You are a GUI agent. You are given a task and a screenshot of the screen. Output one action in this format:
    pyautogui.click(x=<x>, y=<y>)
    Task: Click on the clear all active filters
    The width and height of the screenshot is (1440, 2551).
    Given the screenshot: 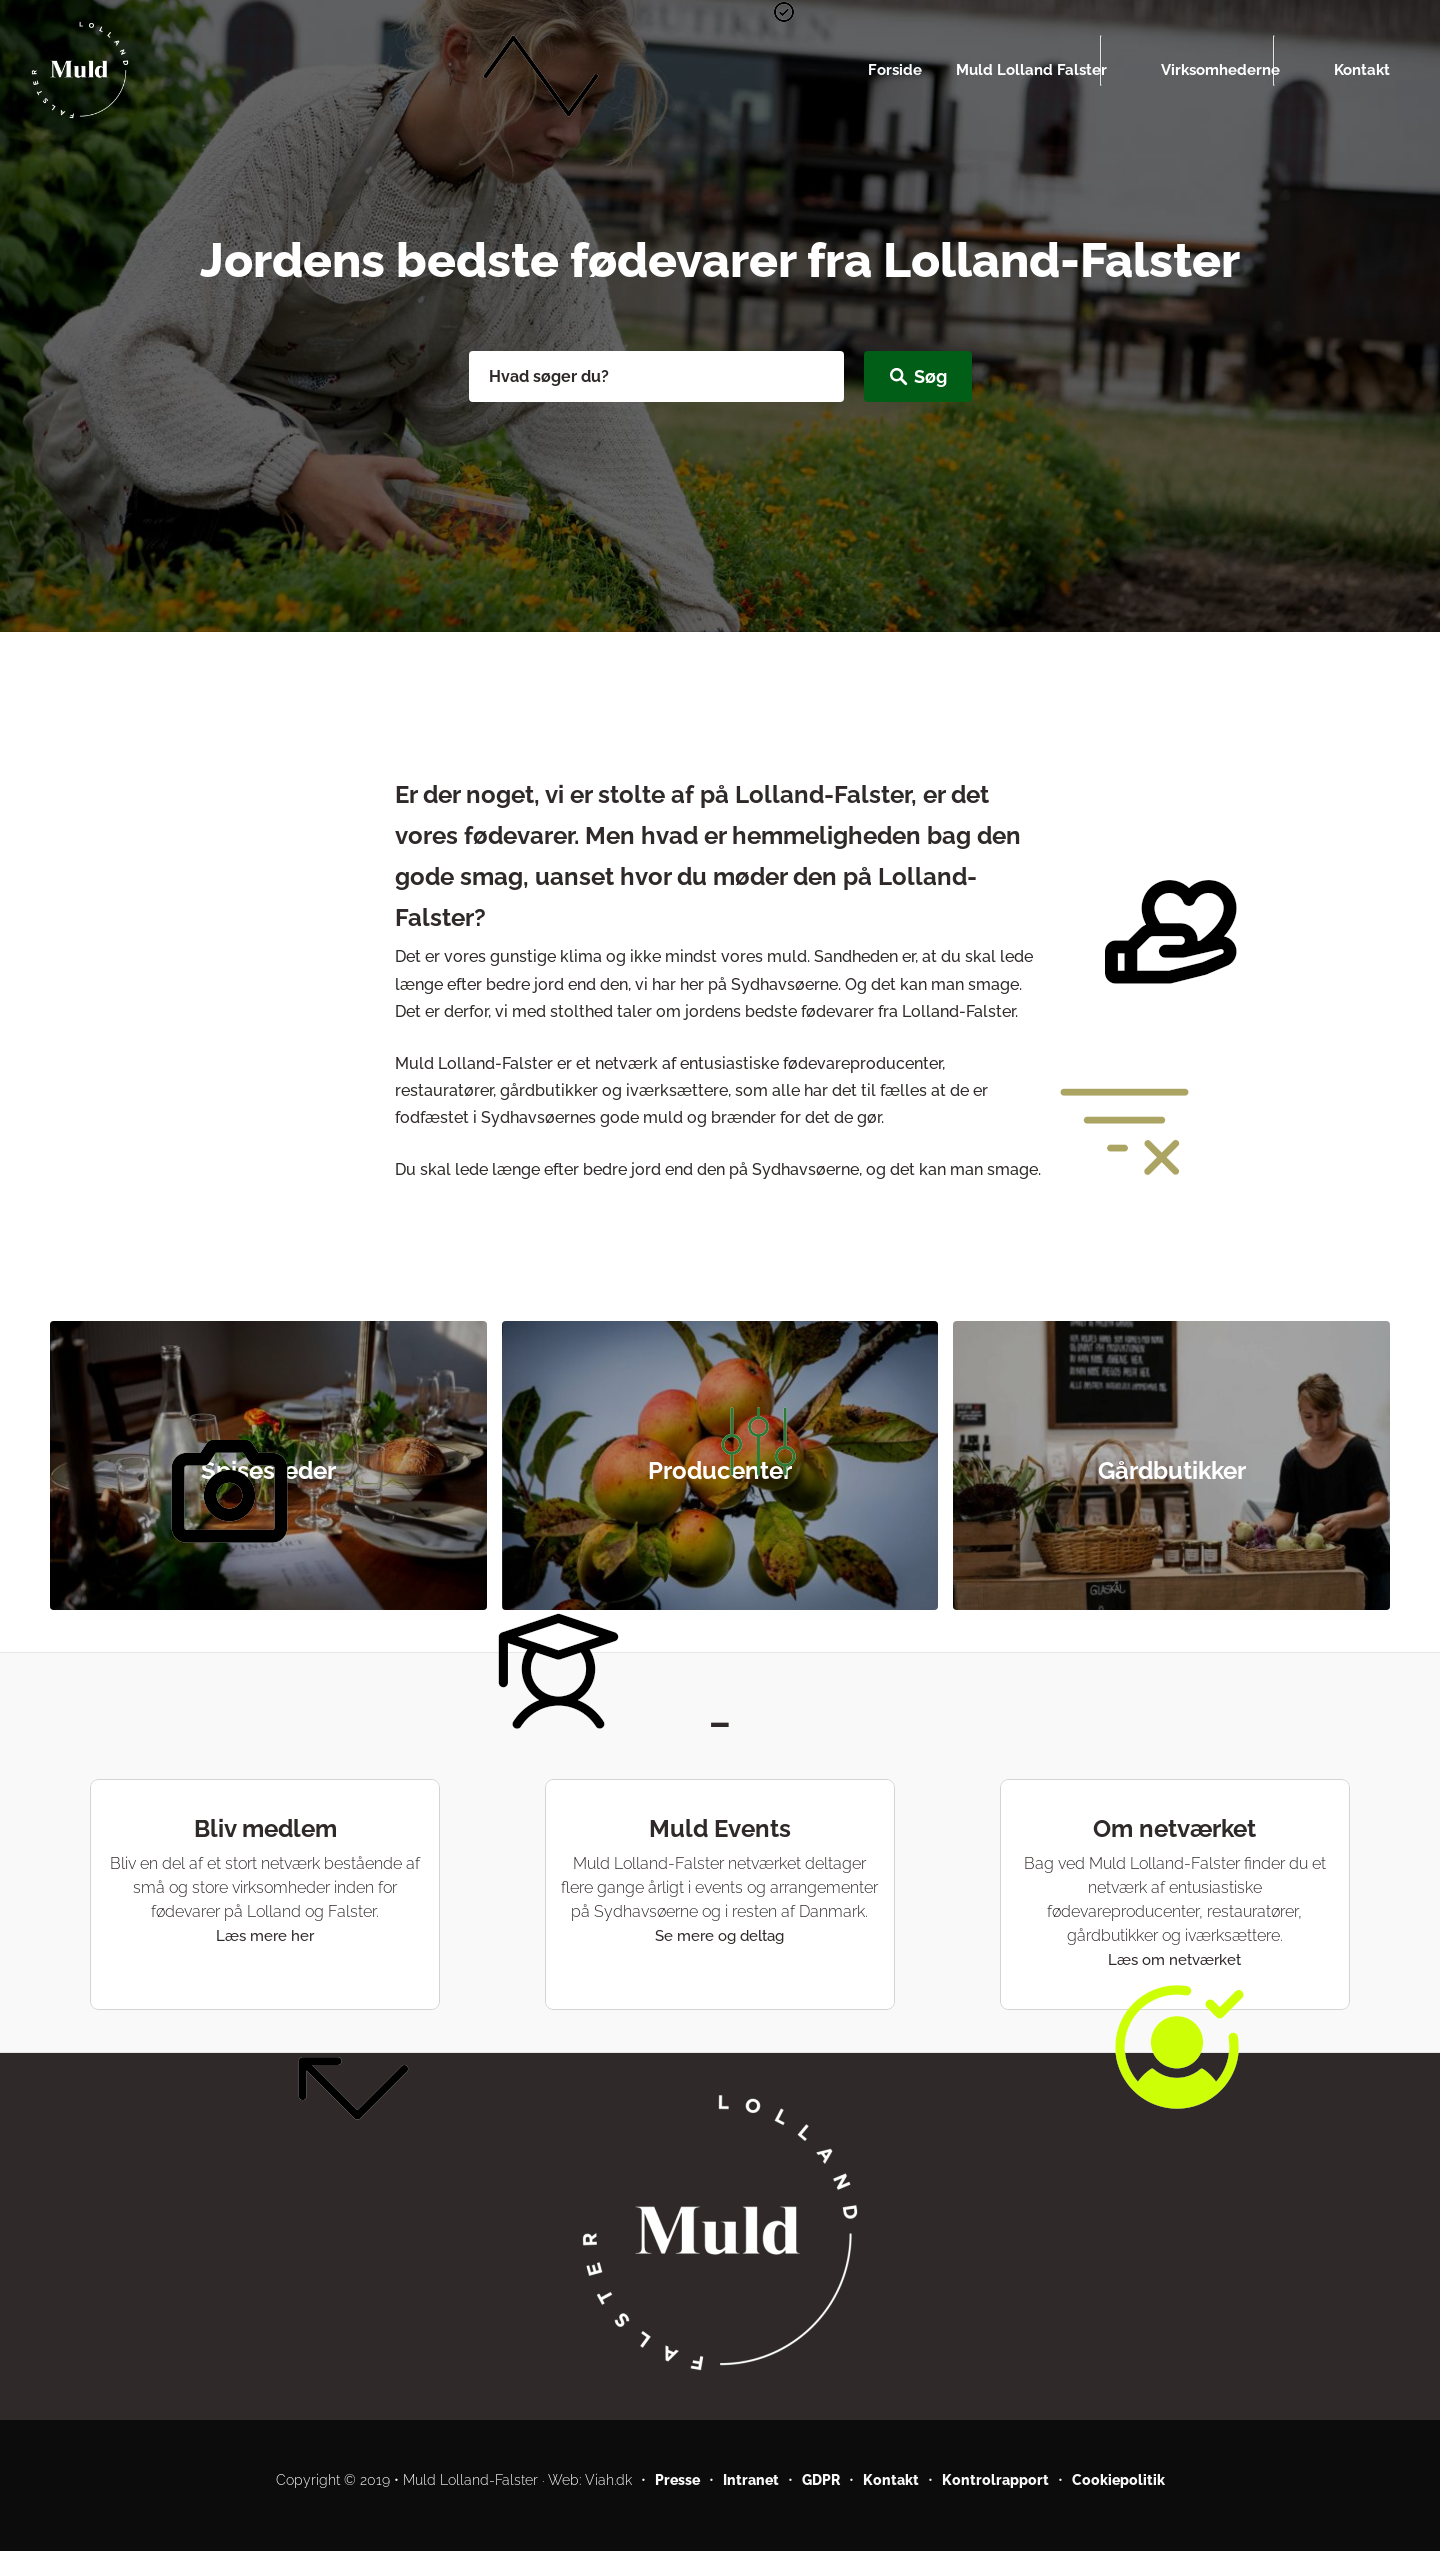 What is the action you would take?
    pyautogui.click(x=1124, y=1115)
    